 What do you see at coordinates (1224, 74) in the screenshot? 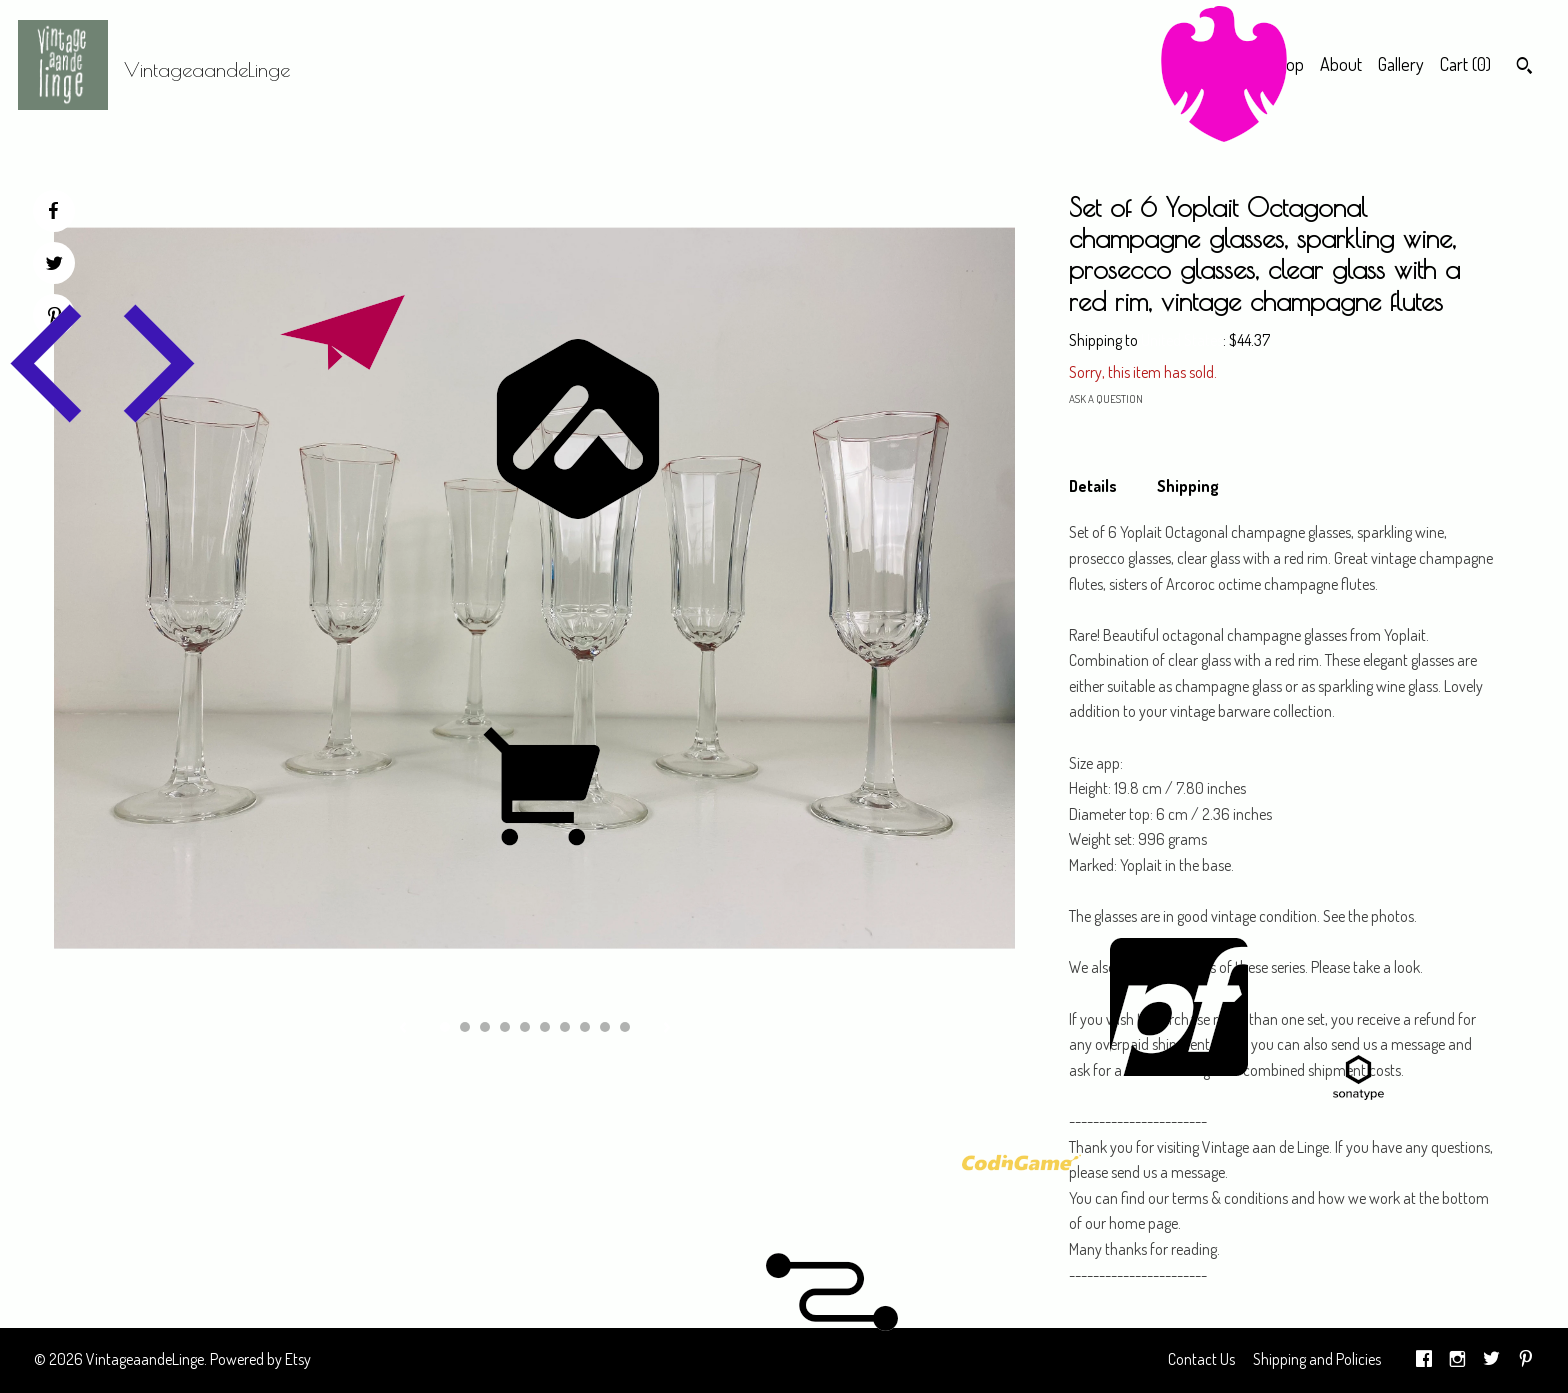
I see `open the Barclays banking app` at bounding box center [1224, 74].